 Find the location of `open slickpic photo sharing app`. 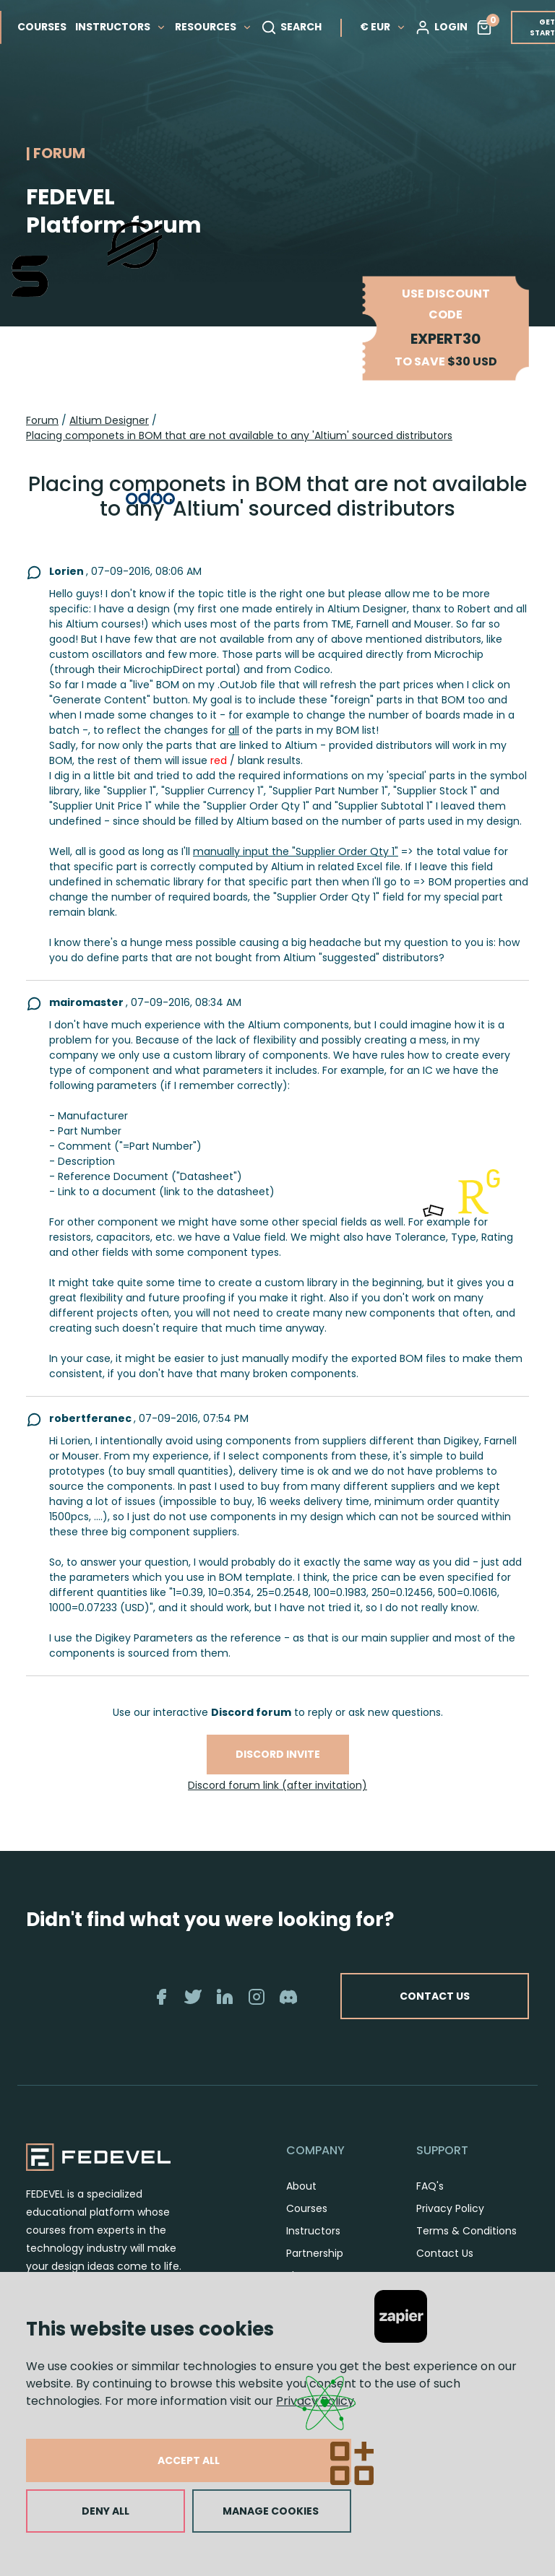

open slickpic photo sharing app is located at coordinates (433, 1210).